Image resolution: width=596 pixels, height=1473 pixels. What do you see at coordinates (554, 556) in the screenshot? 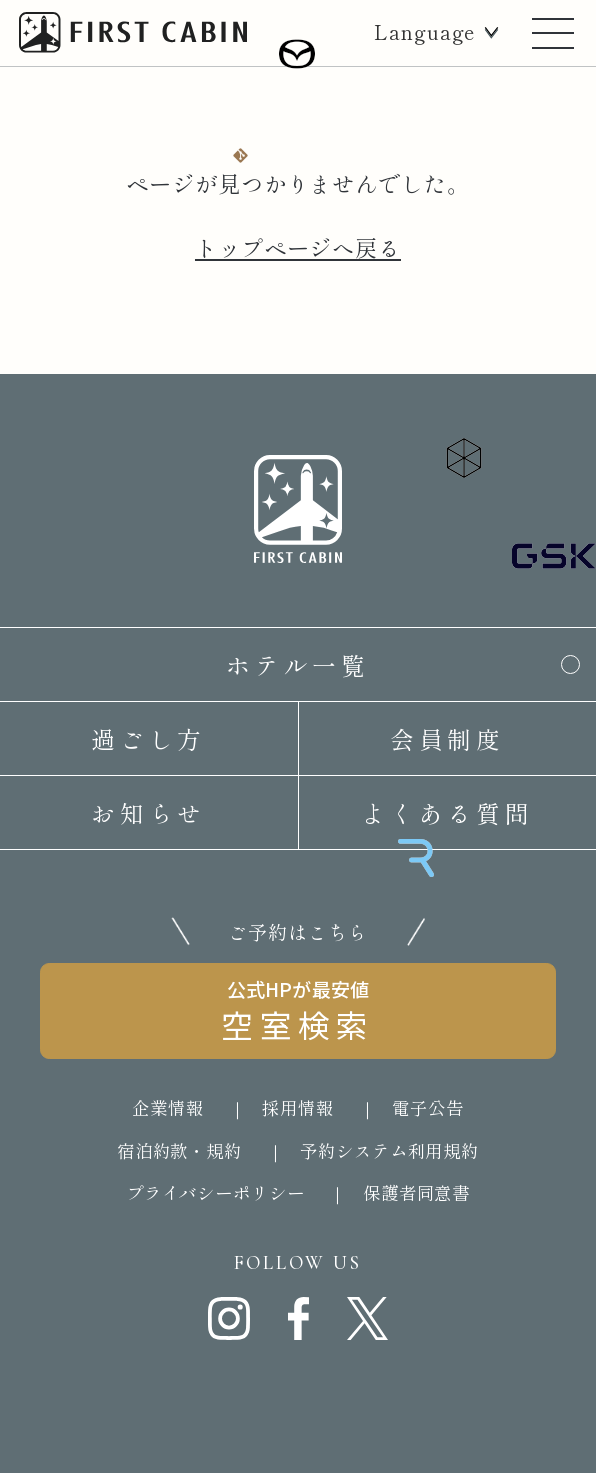
I see `GSK (GlaxoSmithKline) company logo` at bounding box center [554, 556].